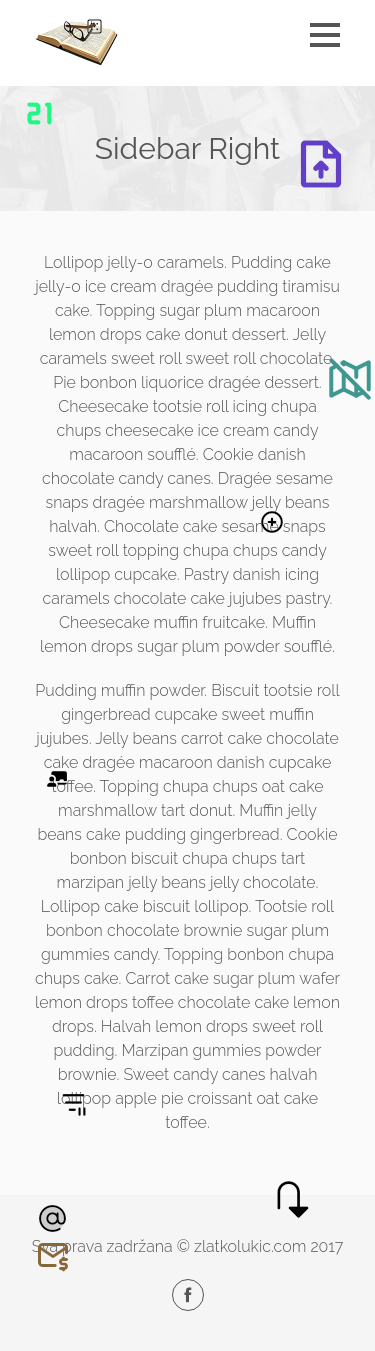 This screenshot has width=375, height=1351. What do you see at coordinates (272, 522) in the screenshot?
I see `add a new item` at bounding box center [272, 522].